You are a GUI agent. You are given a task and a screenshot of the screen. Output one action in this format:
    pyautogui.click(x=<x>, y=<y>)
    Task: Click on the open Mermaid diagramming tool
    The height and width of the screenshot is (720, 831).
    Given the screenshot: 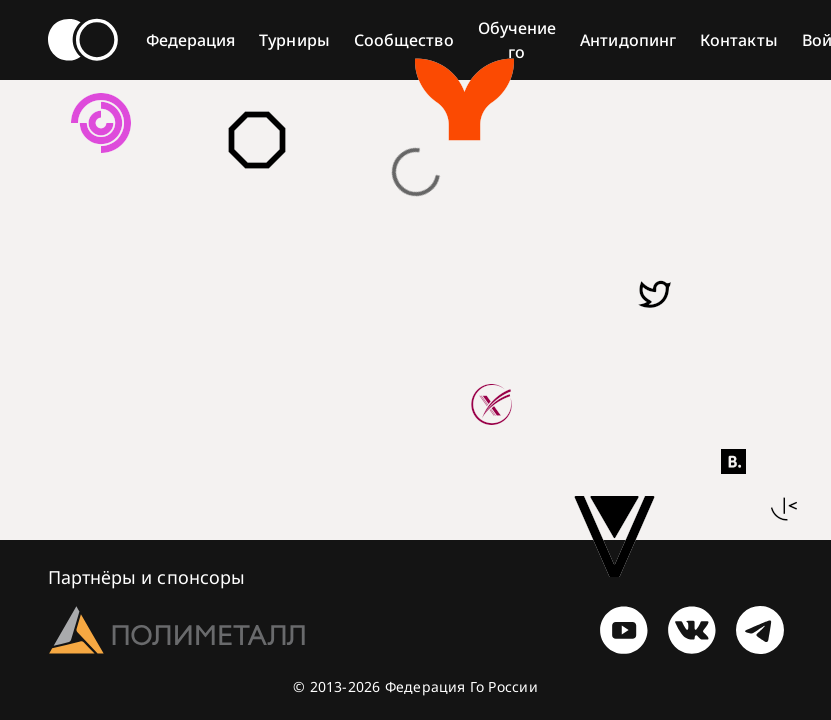 What is the action you would take?
    pyautogui.click(x=464, y=99)
    